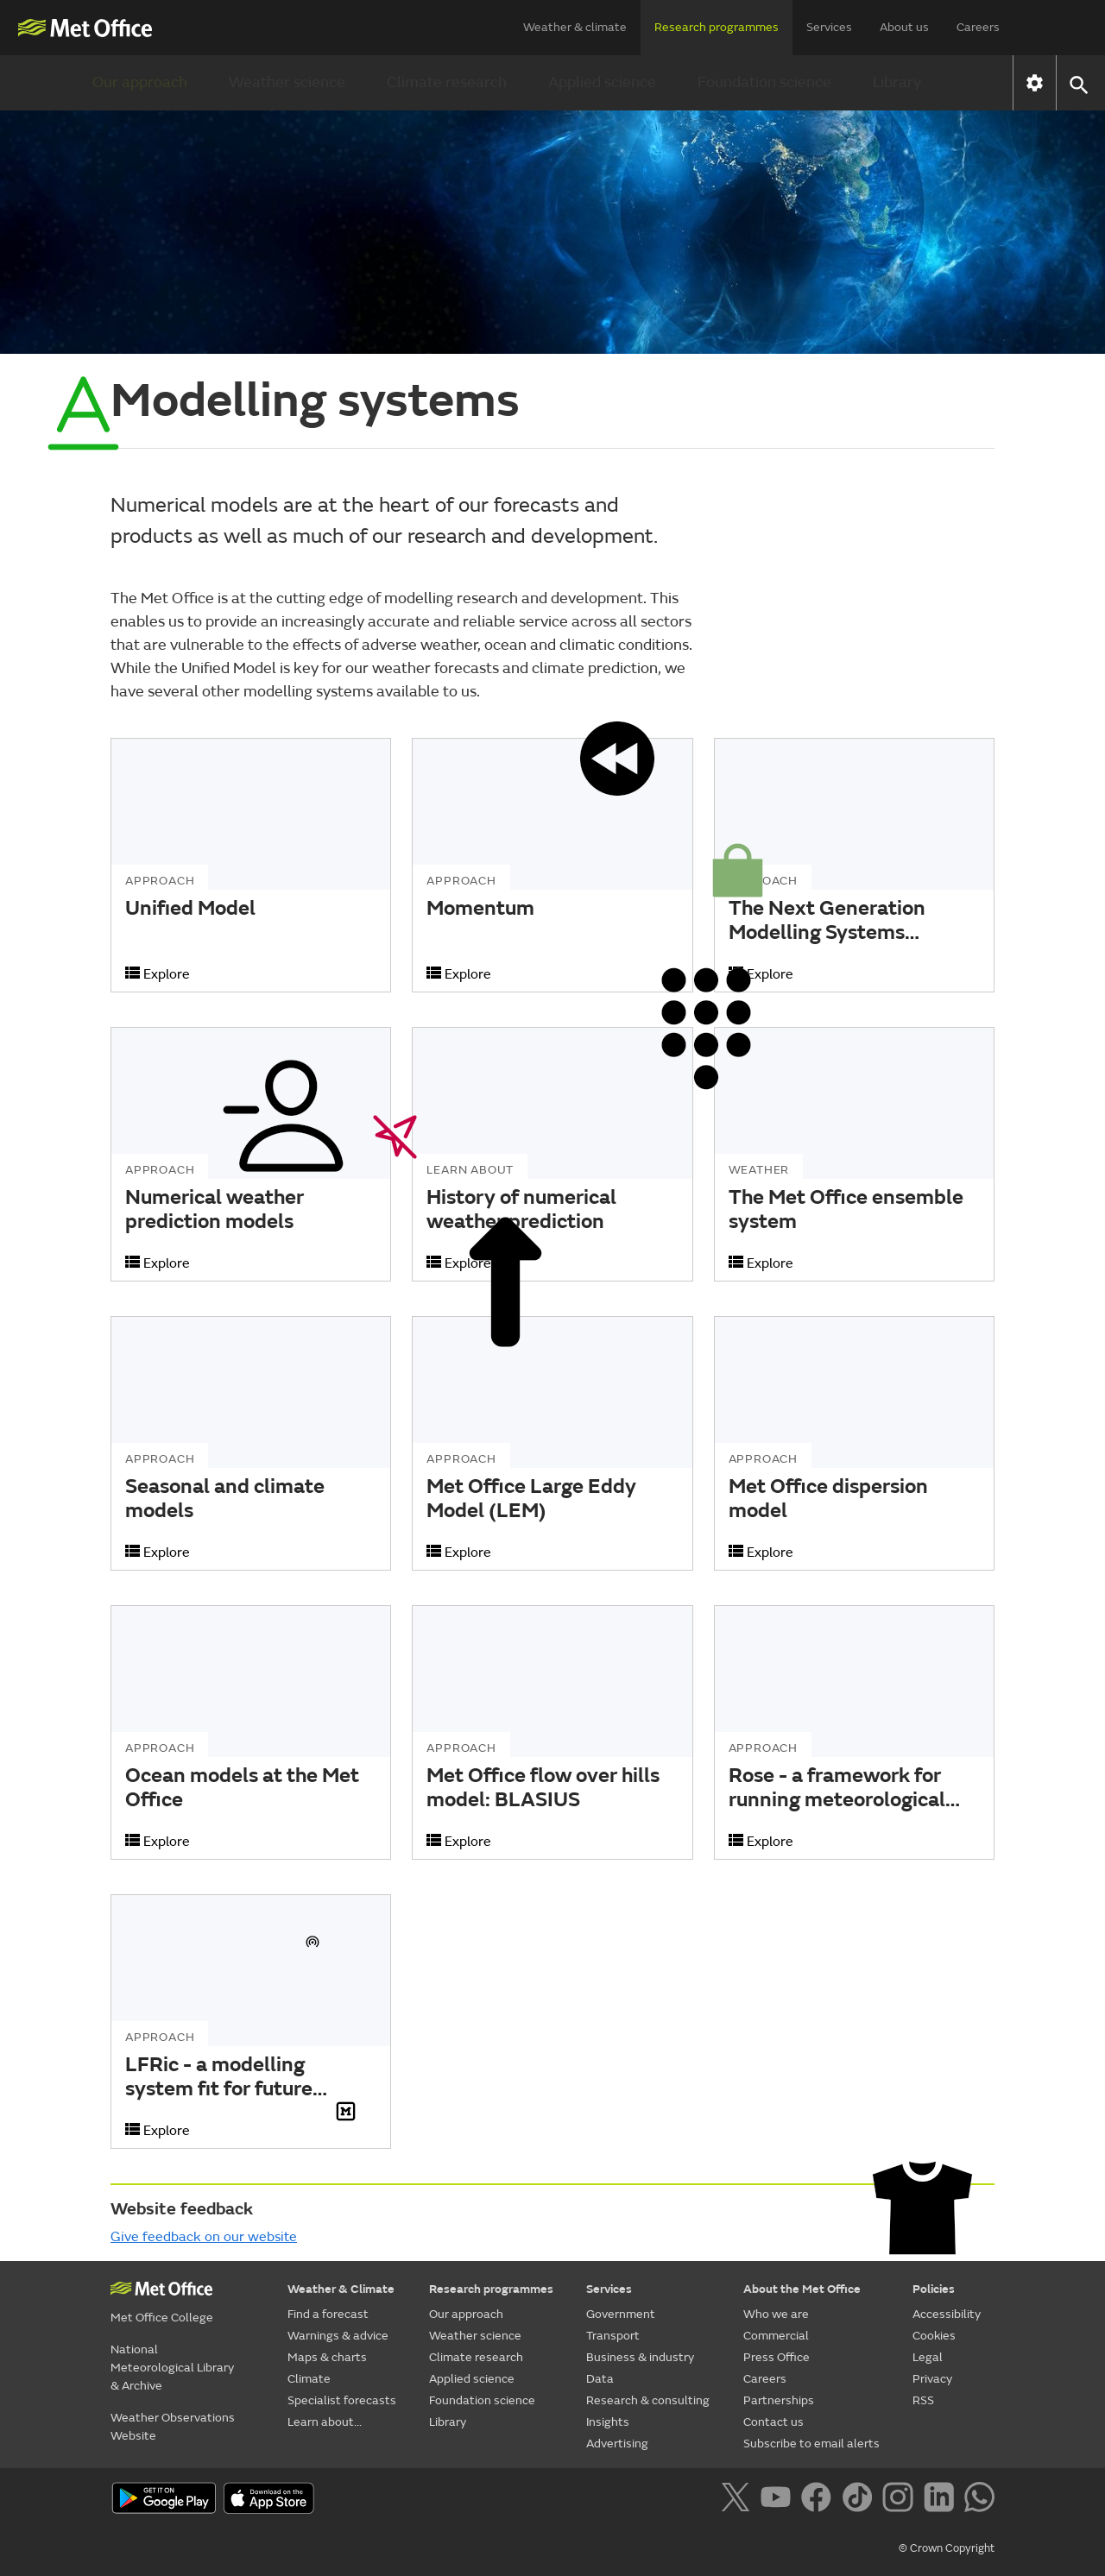 This screenshot has width=1105, height=2576. What do you see at coordinates (283, 1116) in the screenshot?
I see `remove a contact or friend` at bounding box center [283, 1116].